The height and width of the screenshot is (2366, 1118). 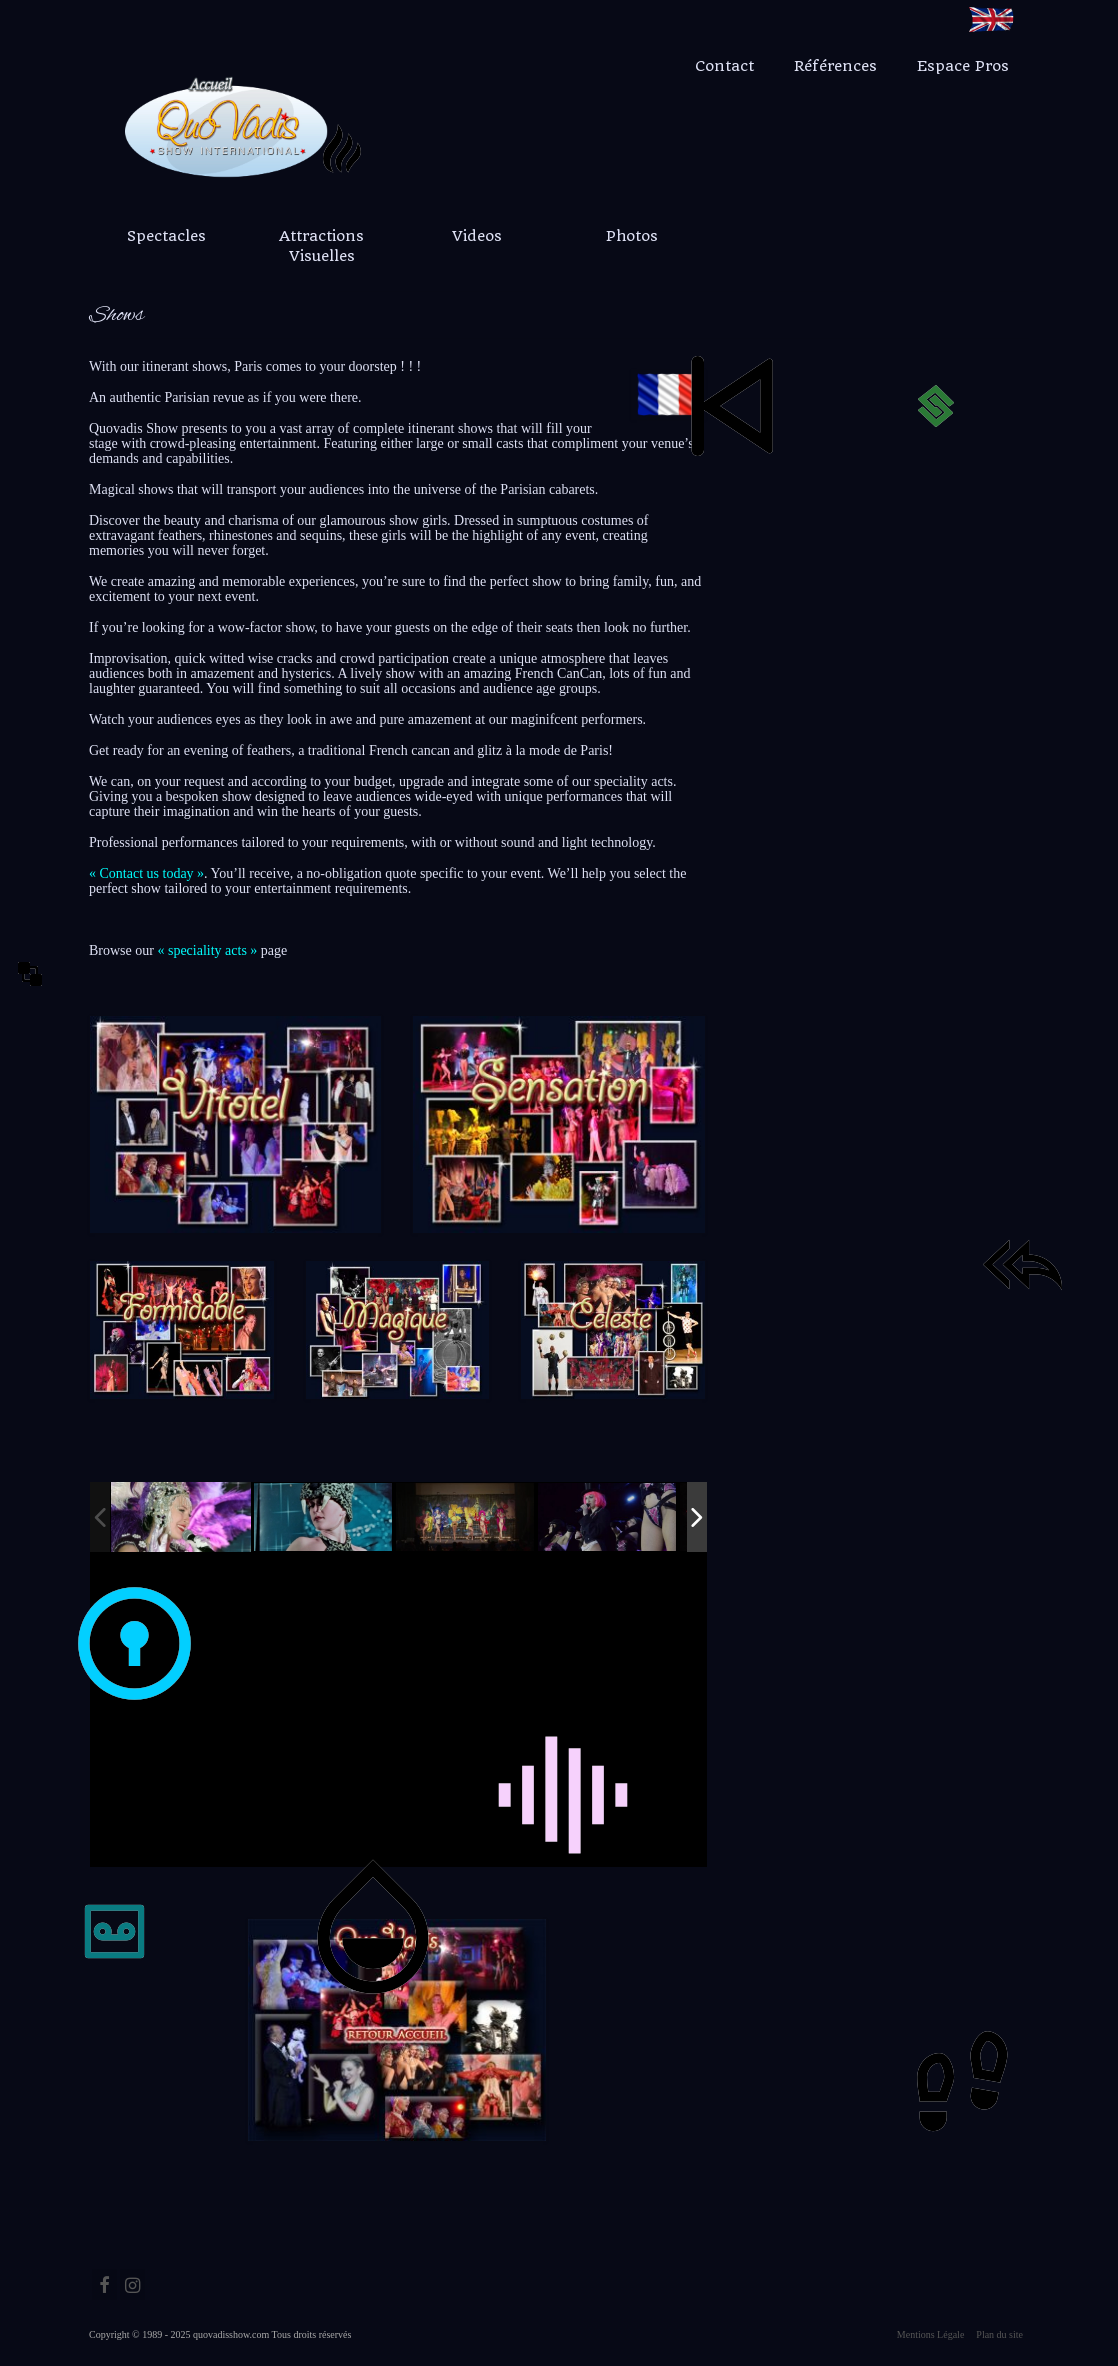 I want to click on skip to previous track, so click(x=729, y=406).